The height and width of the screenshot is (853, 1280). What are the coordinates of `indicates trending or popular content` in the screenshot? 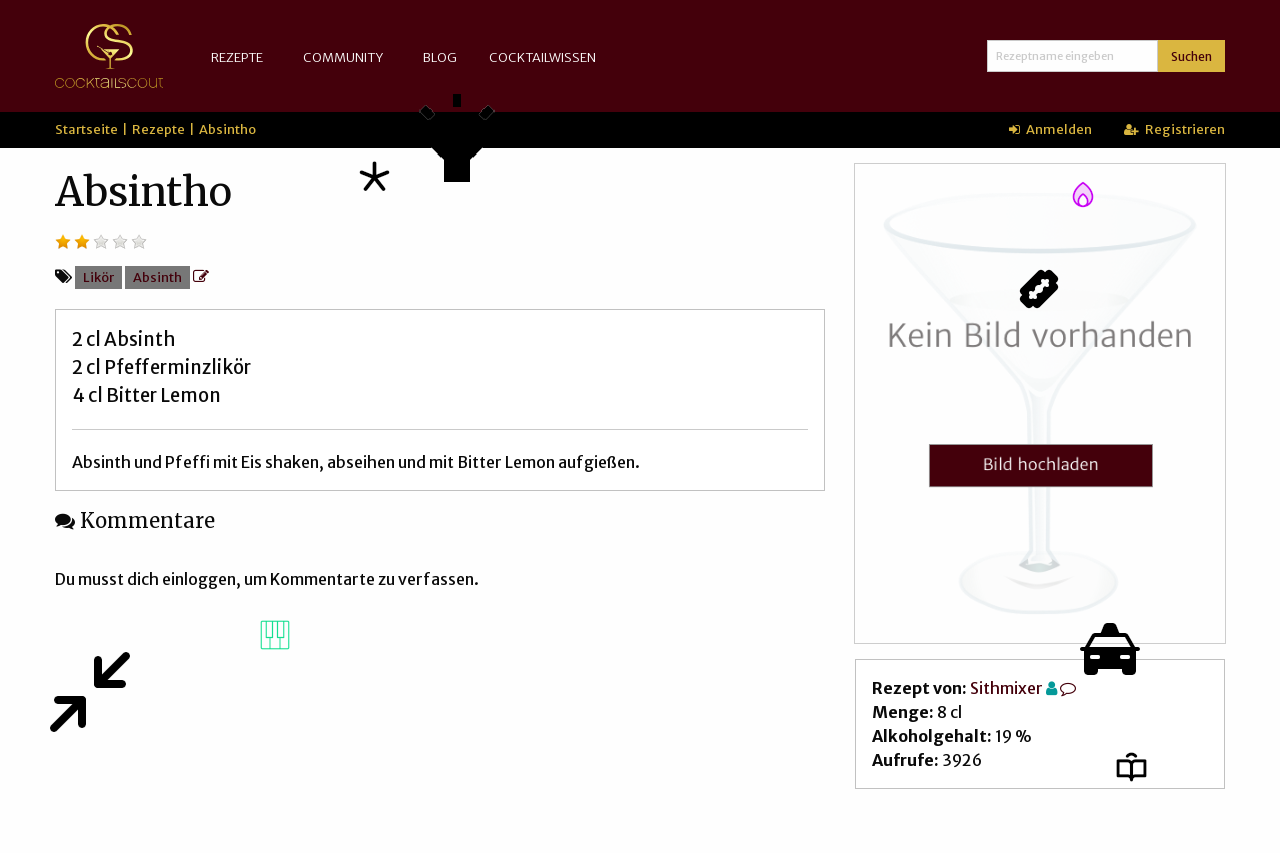 It's located at (1083, 195).